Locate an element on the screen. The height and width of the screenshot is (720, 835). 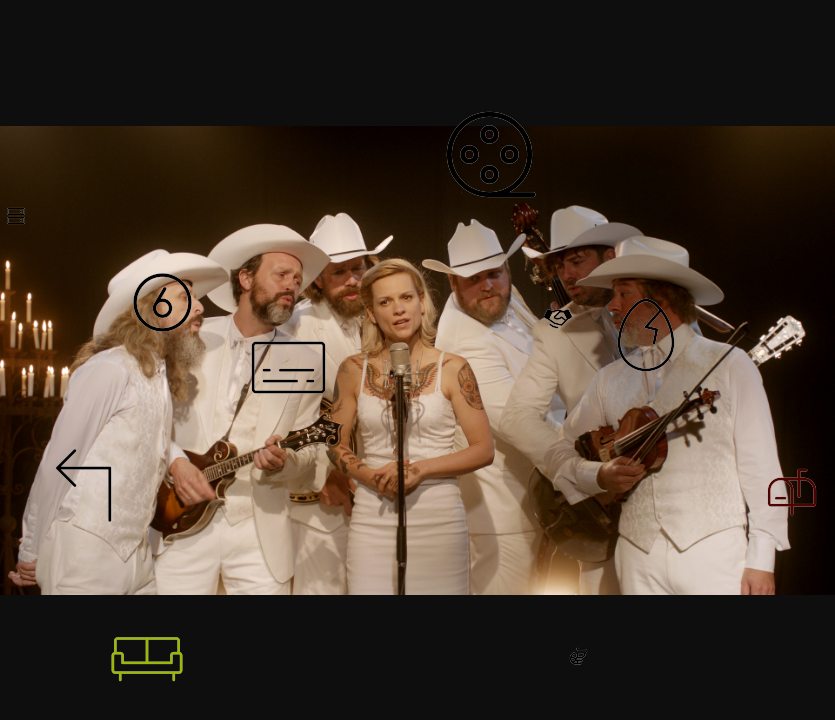
indicates a partnership or collaboration is located at coordinates (558, 318).